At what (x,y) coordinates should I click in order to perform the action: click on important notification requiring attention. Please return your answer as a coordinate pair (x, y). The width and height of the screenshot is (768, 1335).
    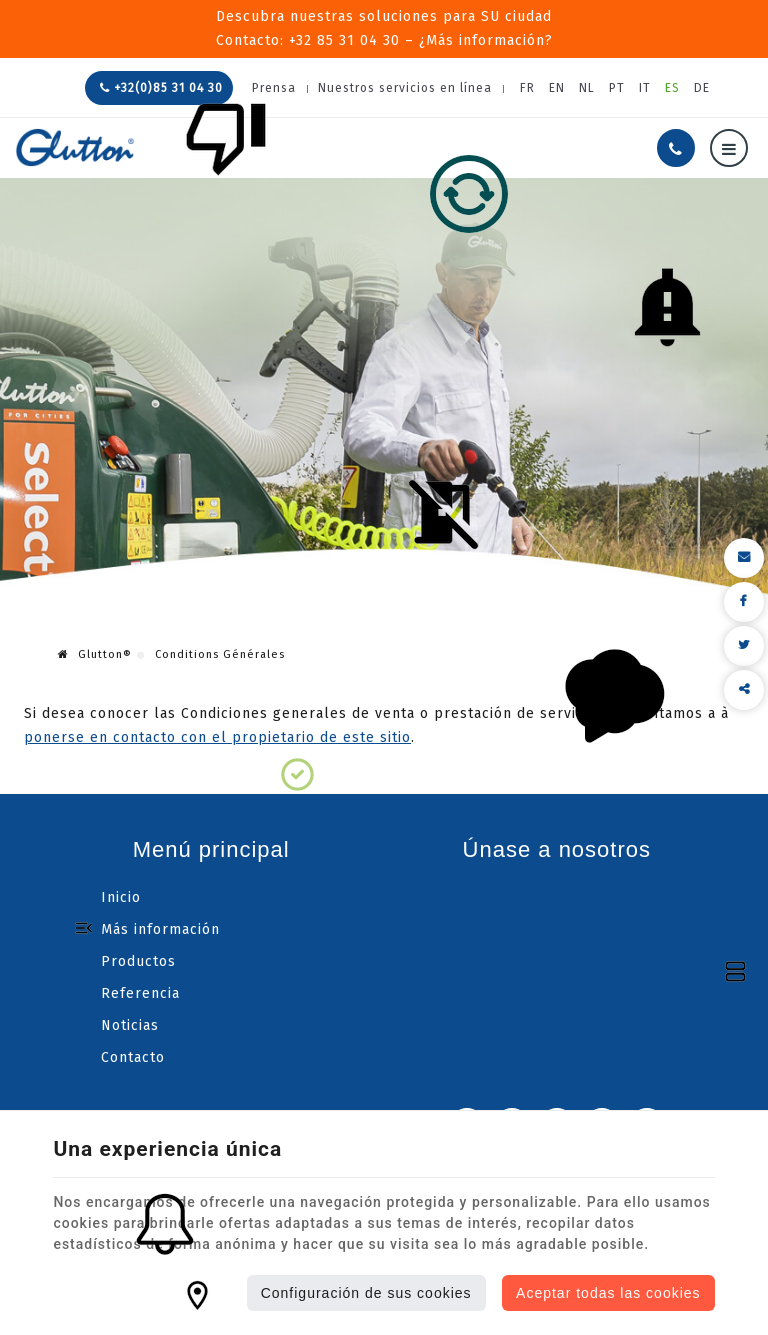
    Looking at the image, I should click on (667, 306).